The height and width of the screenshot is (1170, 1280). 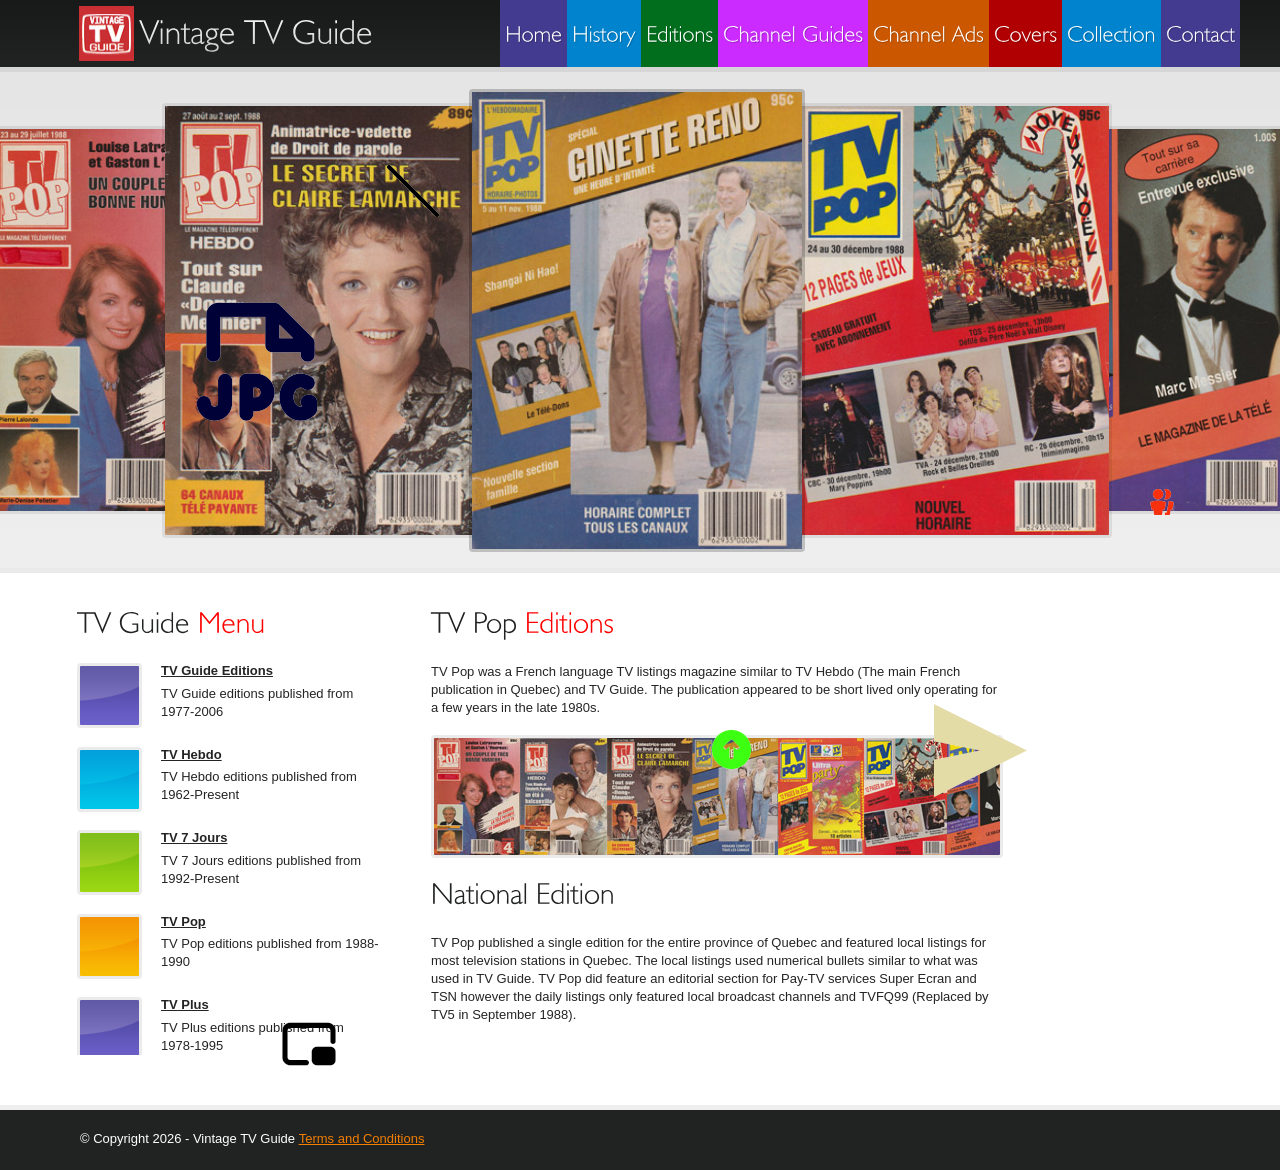 I want to click on indicates a disabled or unavailable feature, so click(x=413, y=191).